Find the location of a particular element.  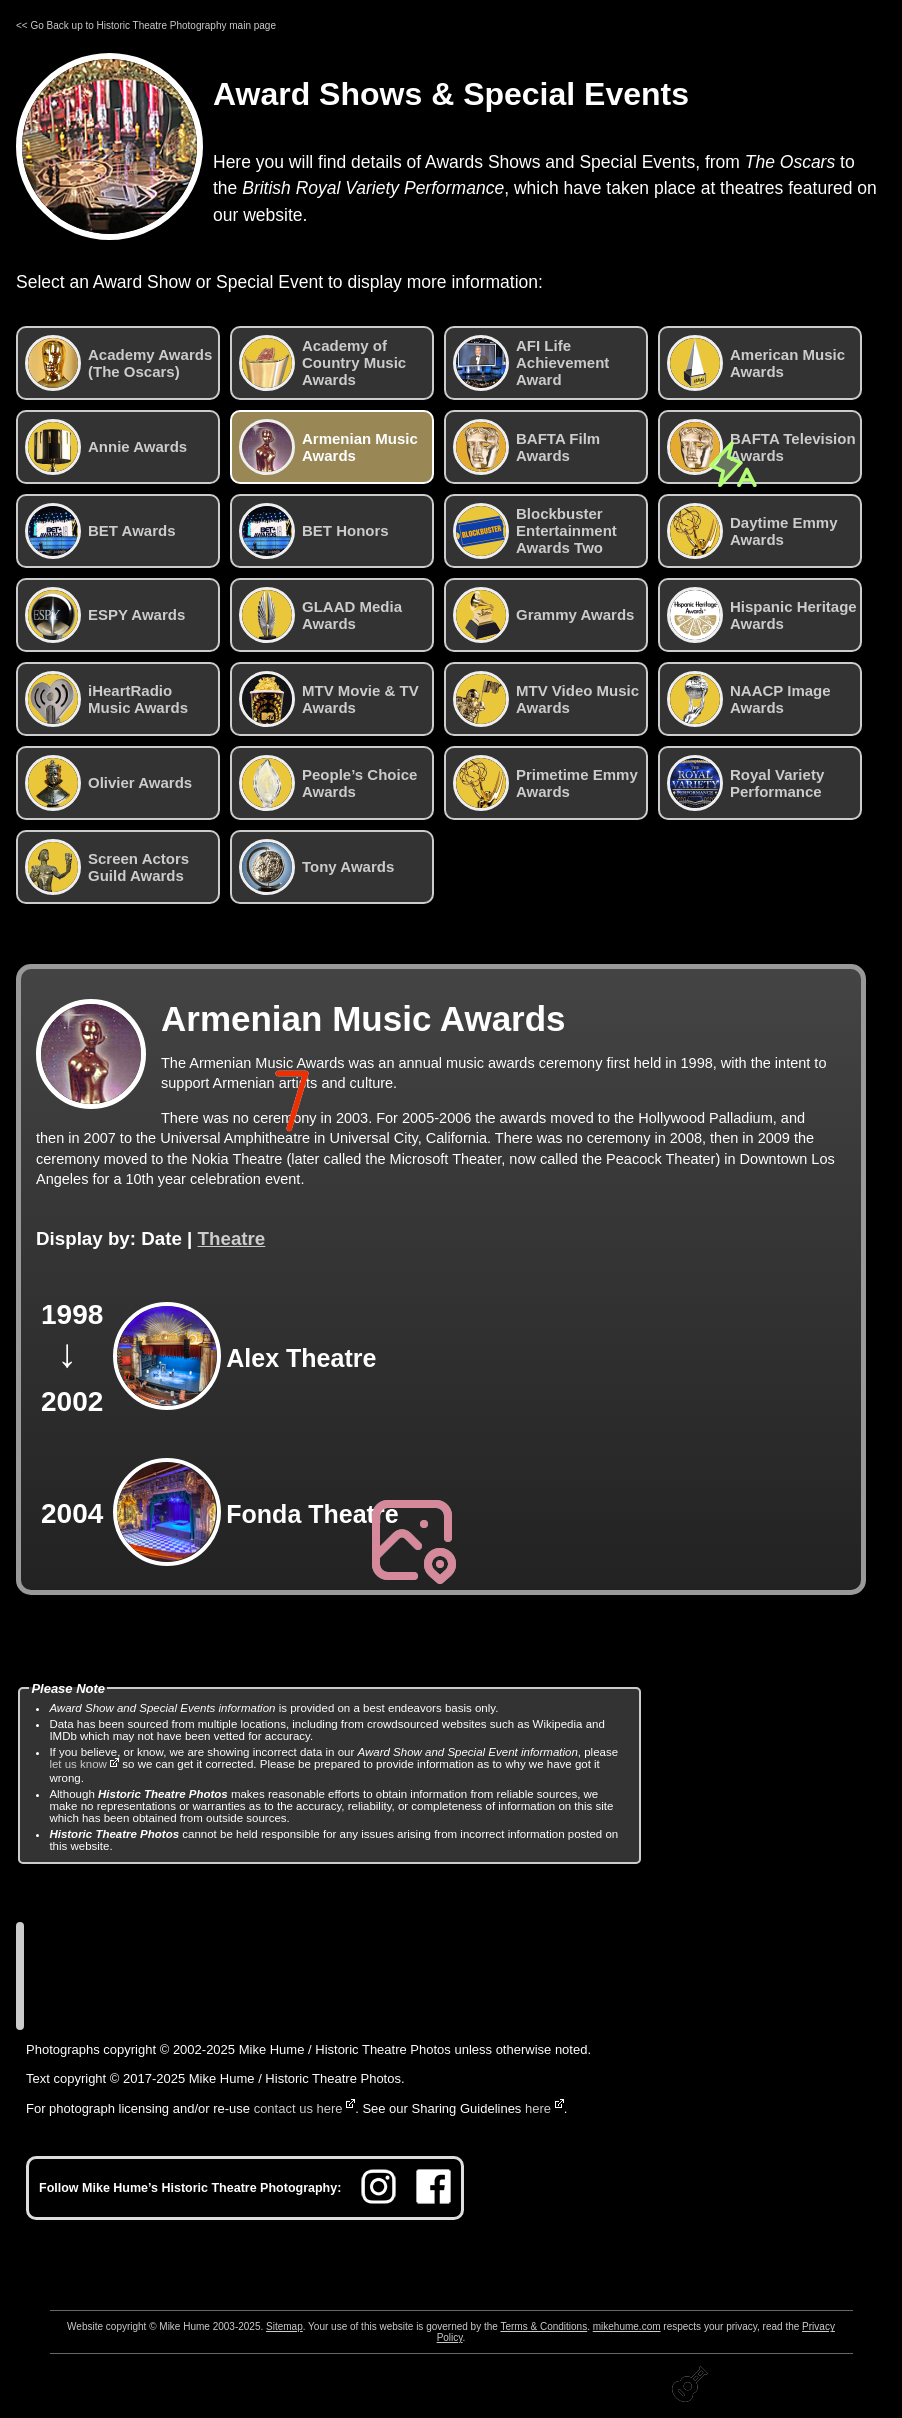

pin a photo to a specific location is located at coordinates (412, 1540).